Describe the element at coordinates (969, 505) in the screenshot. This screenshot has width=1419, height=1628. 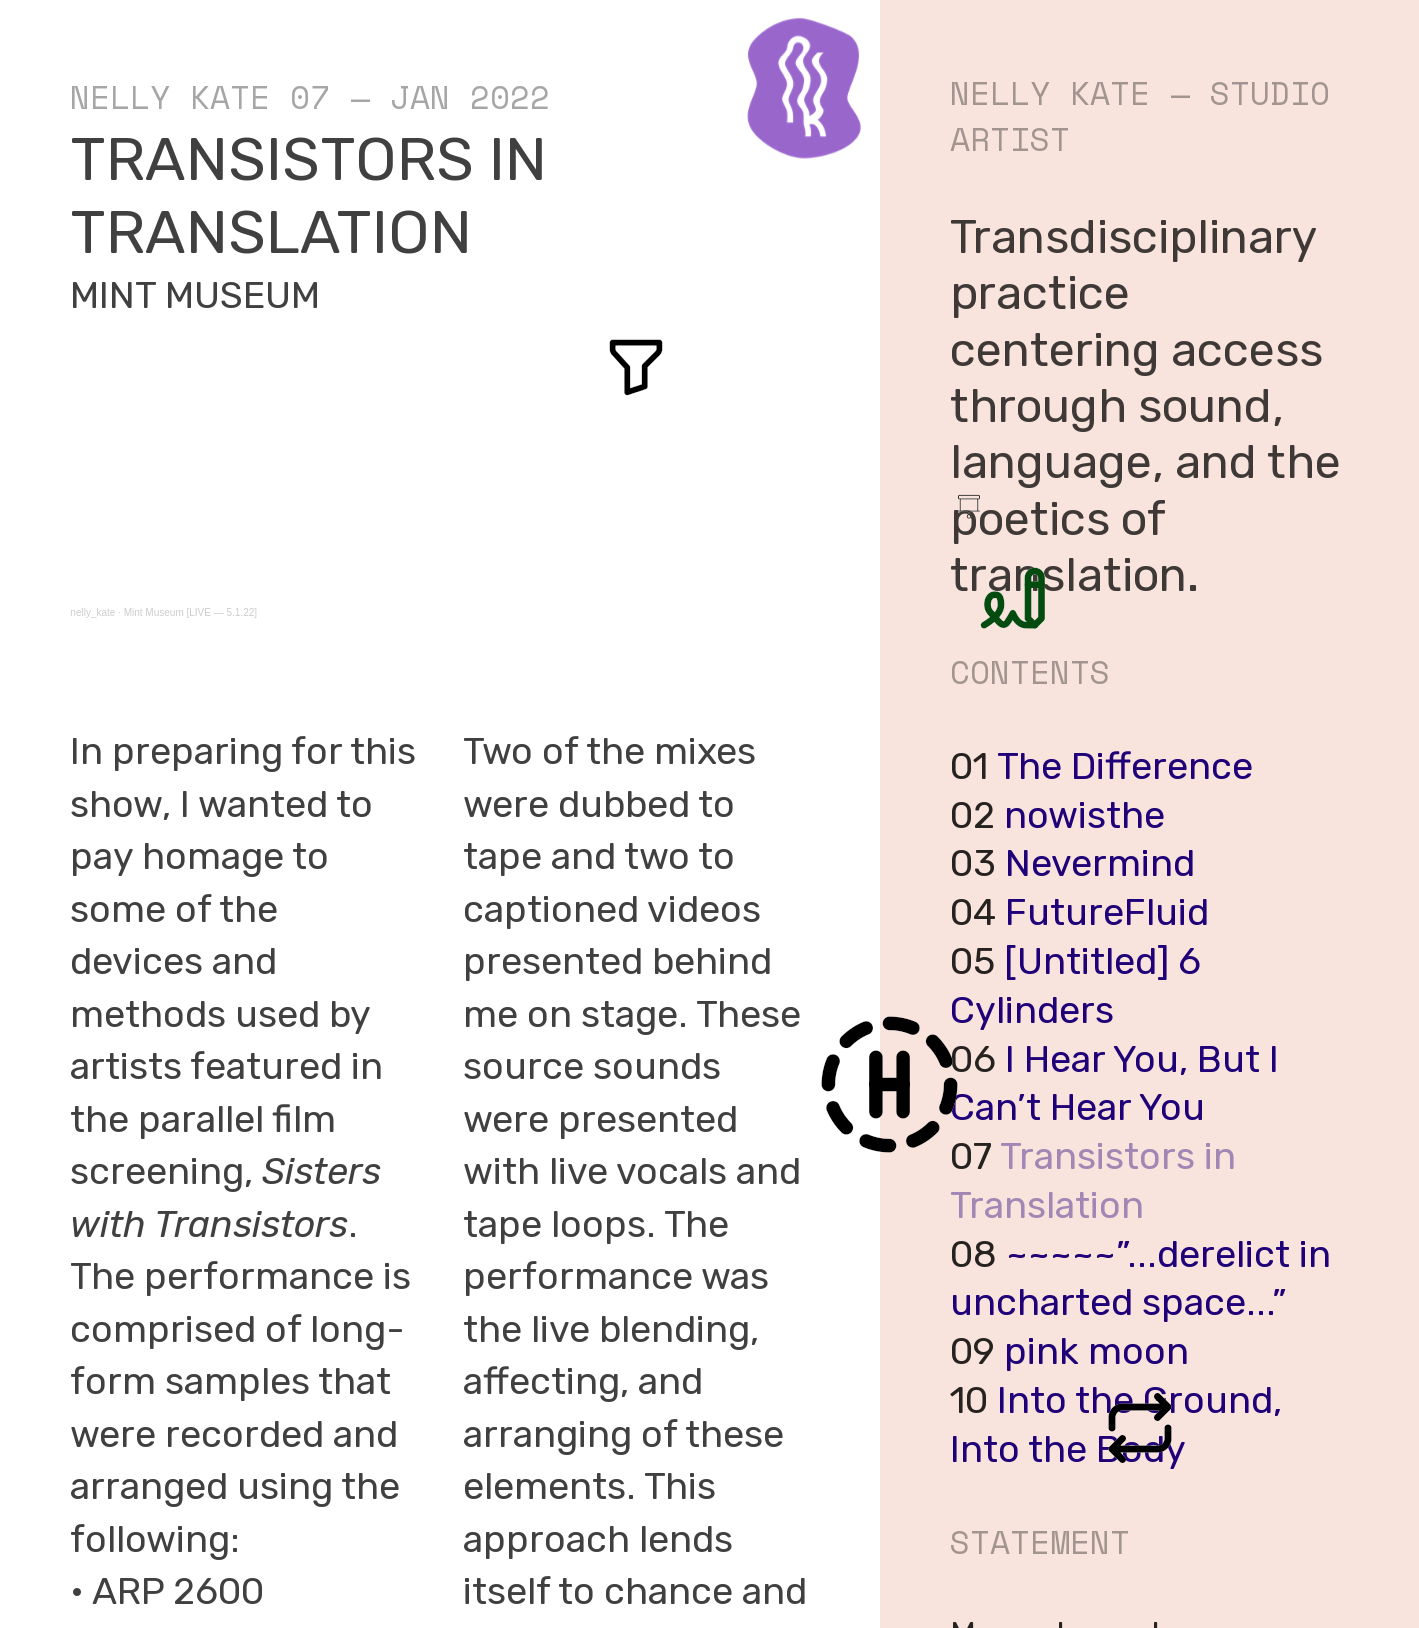
I see `start a presentation` at that location.